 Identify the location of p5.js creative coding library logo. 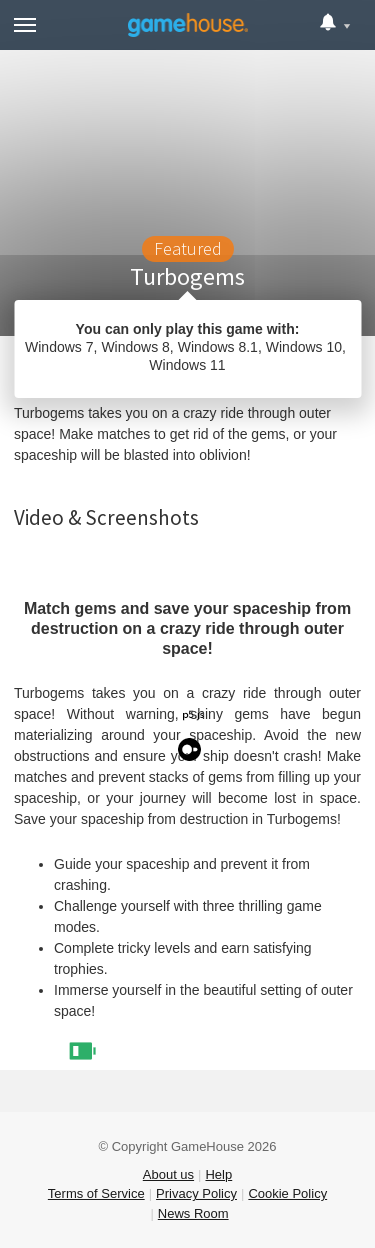
(193, 715).